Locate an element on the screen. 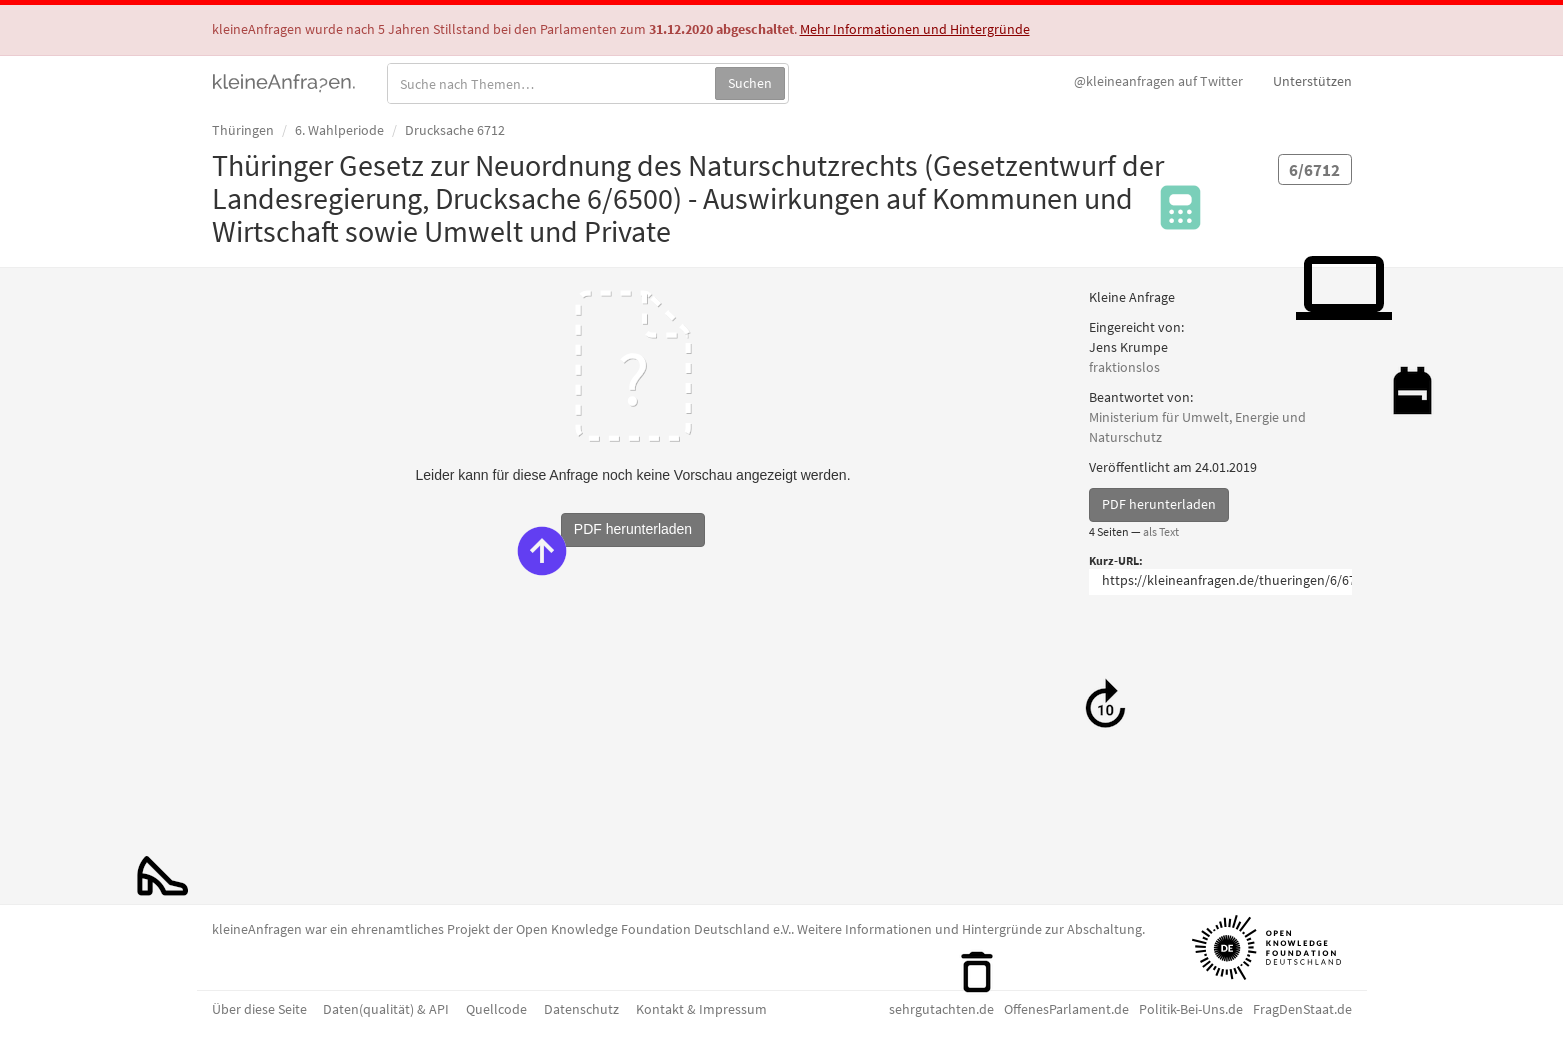 This screenshot has width=1563, height=1039. skip forward 10 seconds in media playback is located at coordinates (1105, 705).